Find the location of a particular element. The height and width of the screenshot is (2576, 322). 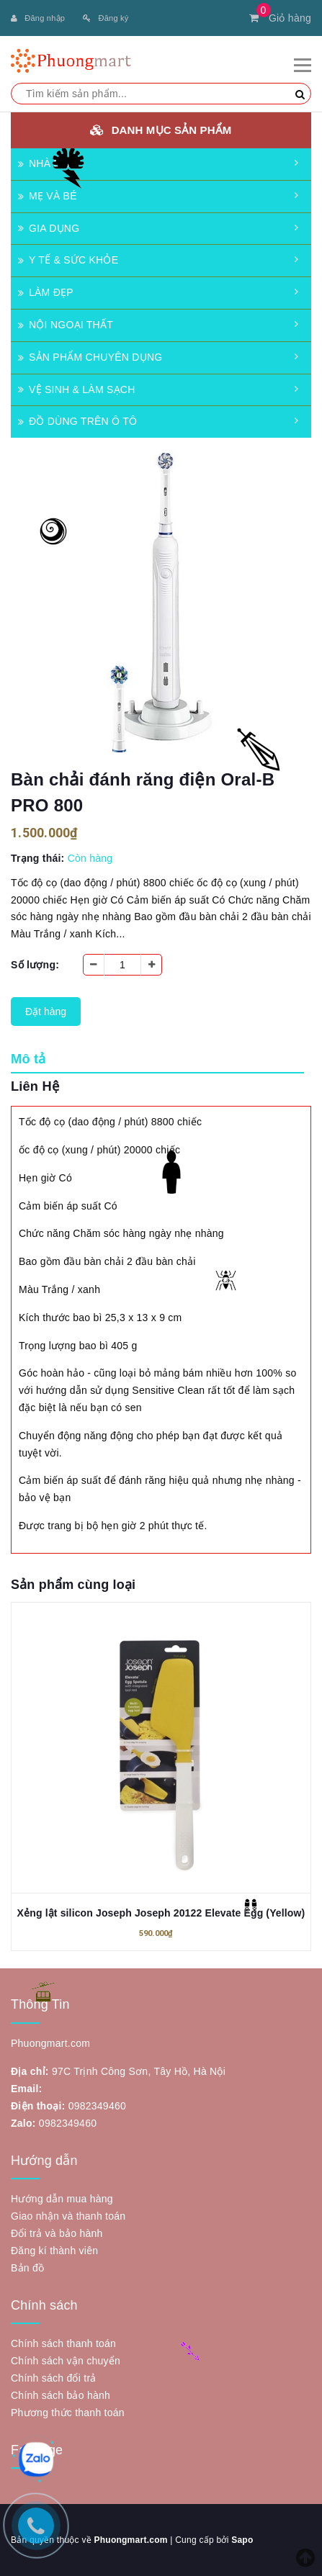

indicates a spider or arachnid creature in game is located at coordinates (225, 1280).